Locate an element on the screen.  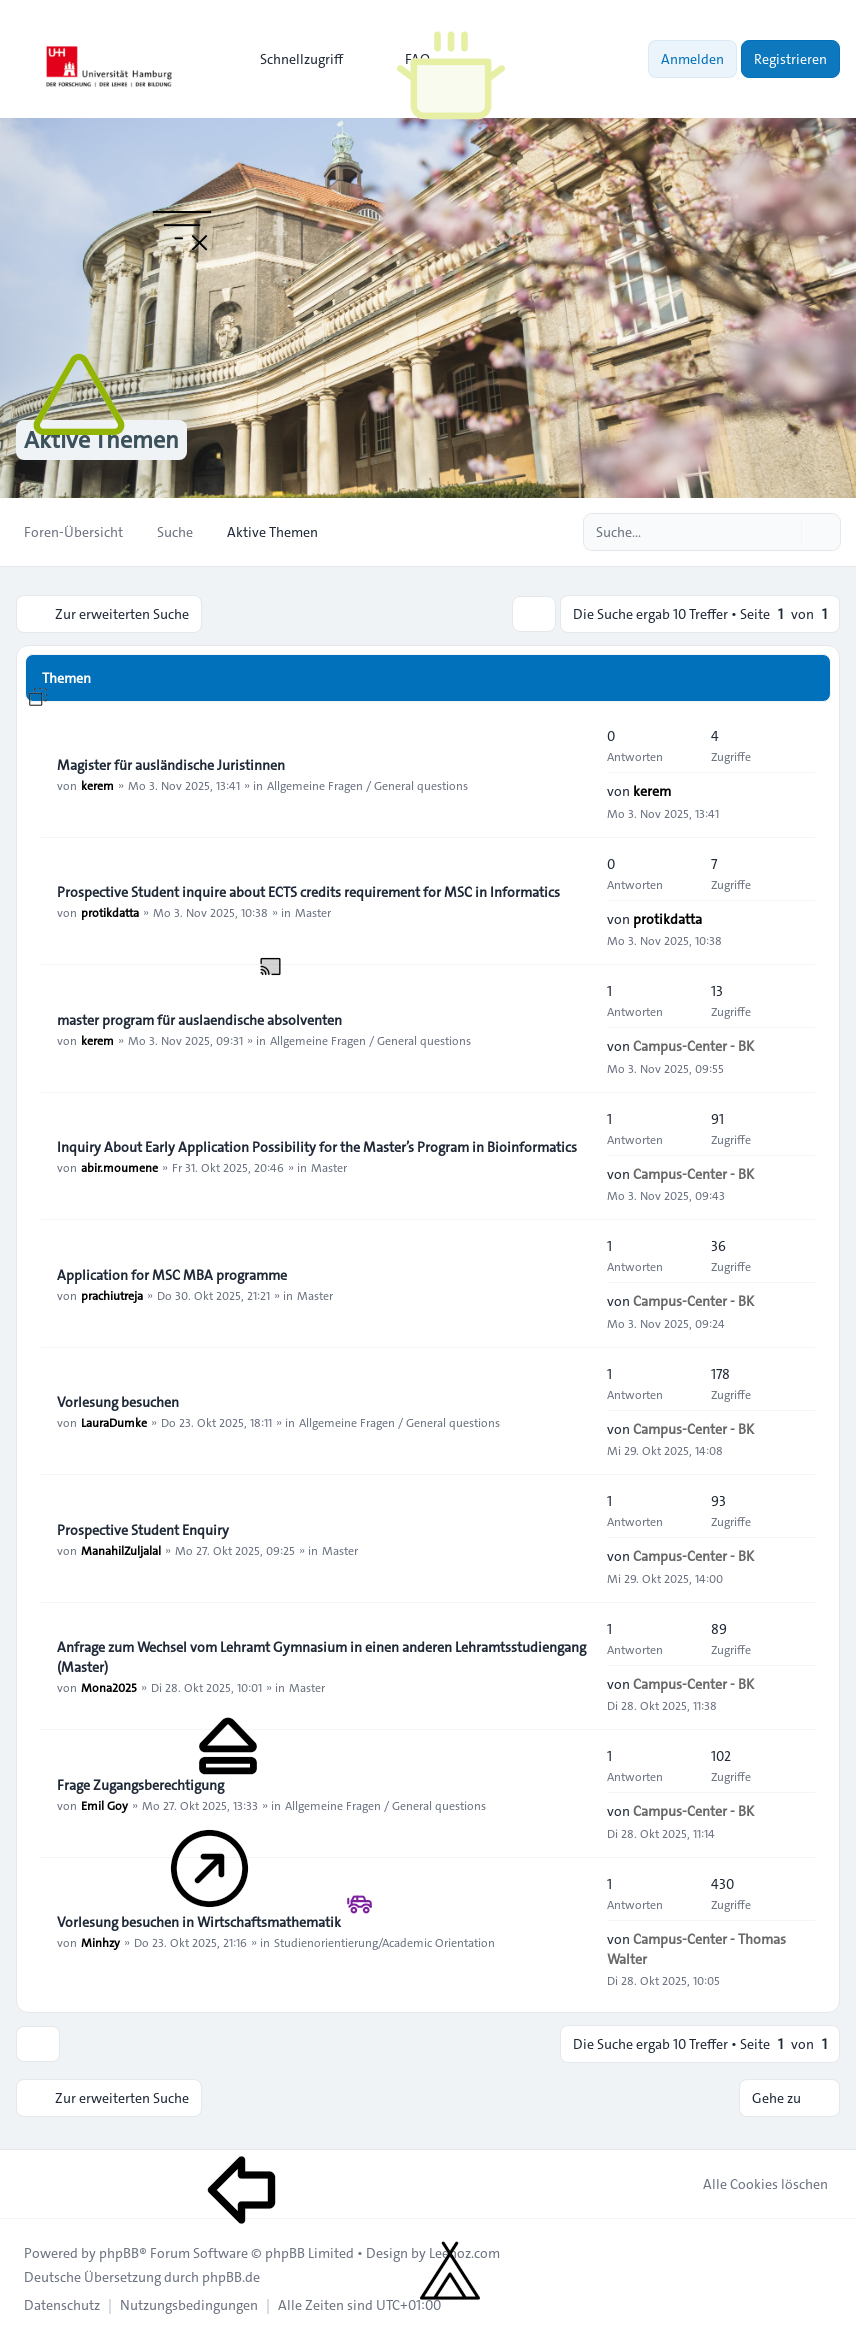
select SUV as vehicle type is located at coordinates (359, 1904).